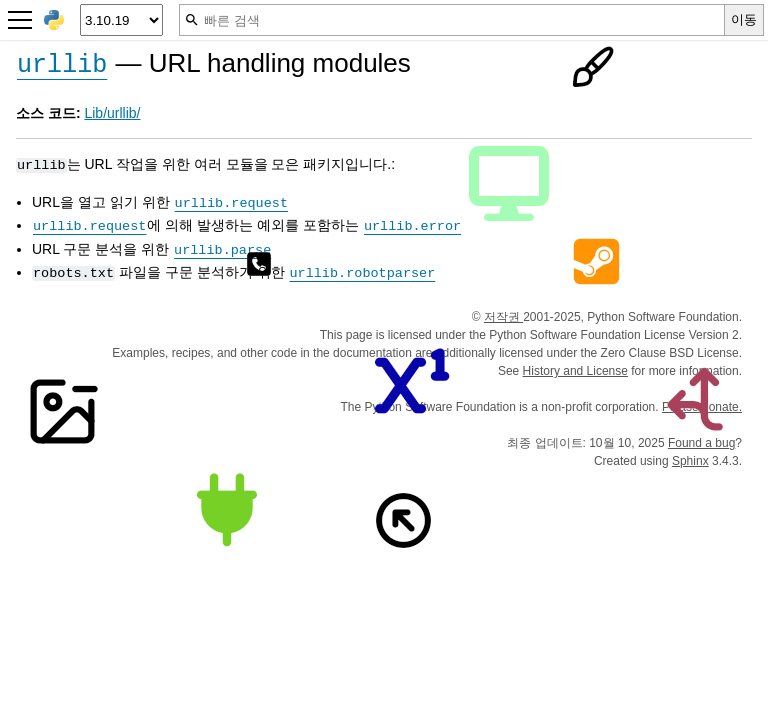  I want to click on remove an image from the collection, so click(62, 411).